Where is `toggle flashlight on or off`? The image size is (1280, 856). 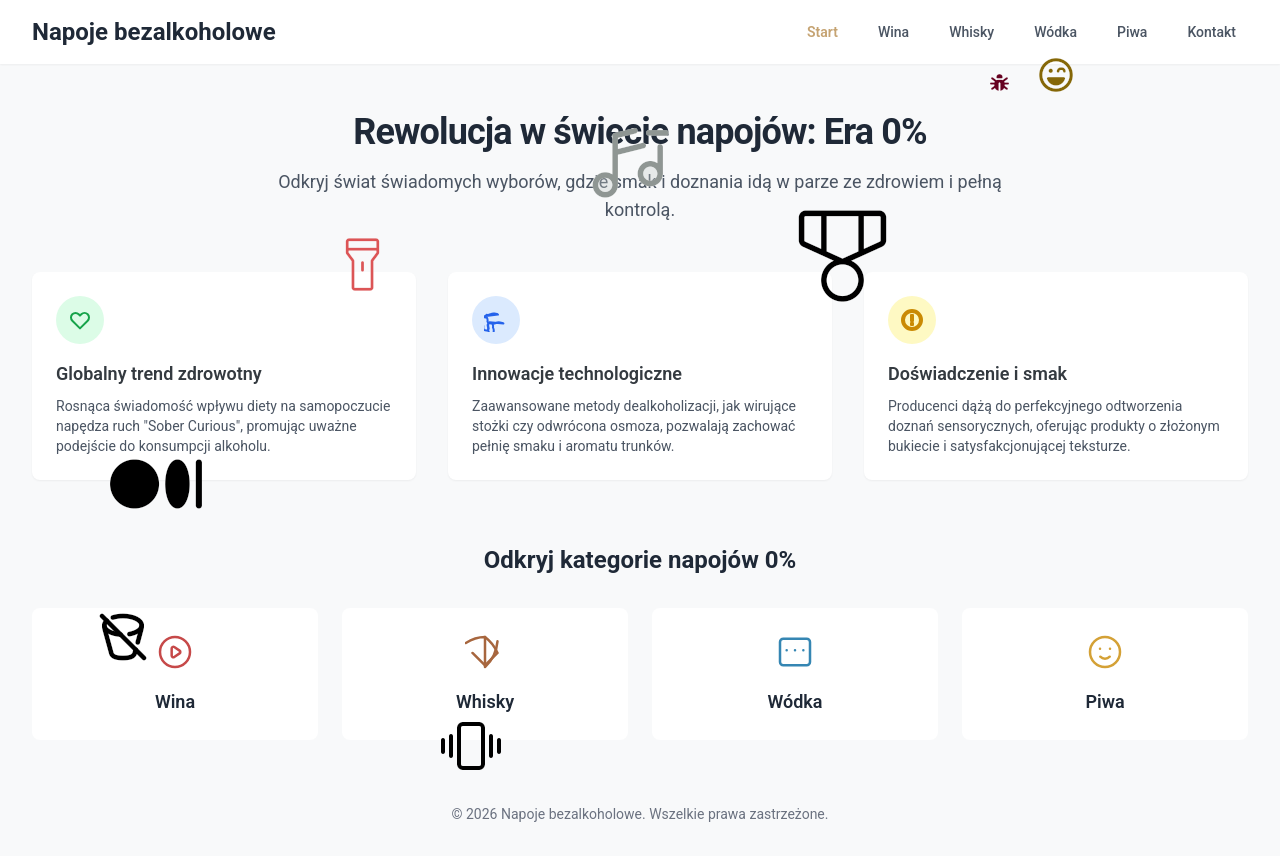 toggle flashlight on or off is located at coordinates (362, 264).